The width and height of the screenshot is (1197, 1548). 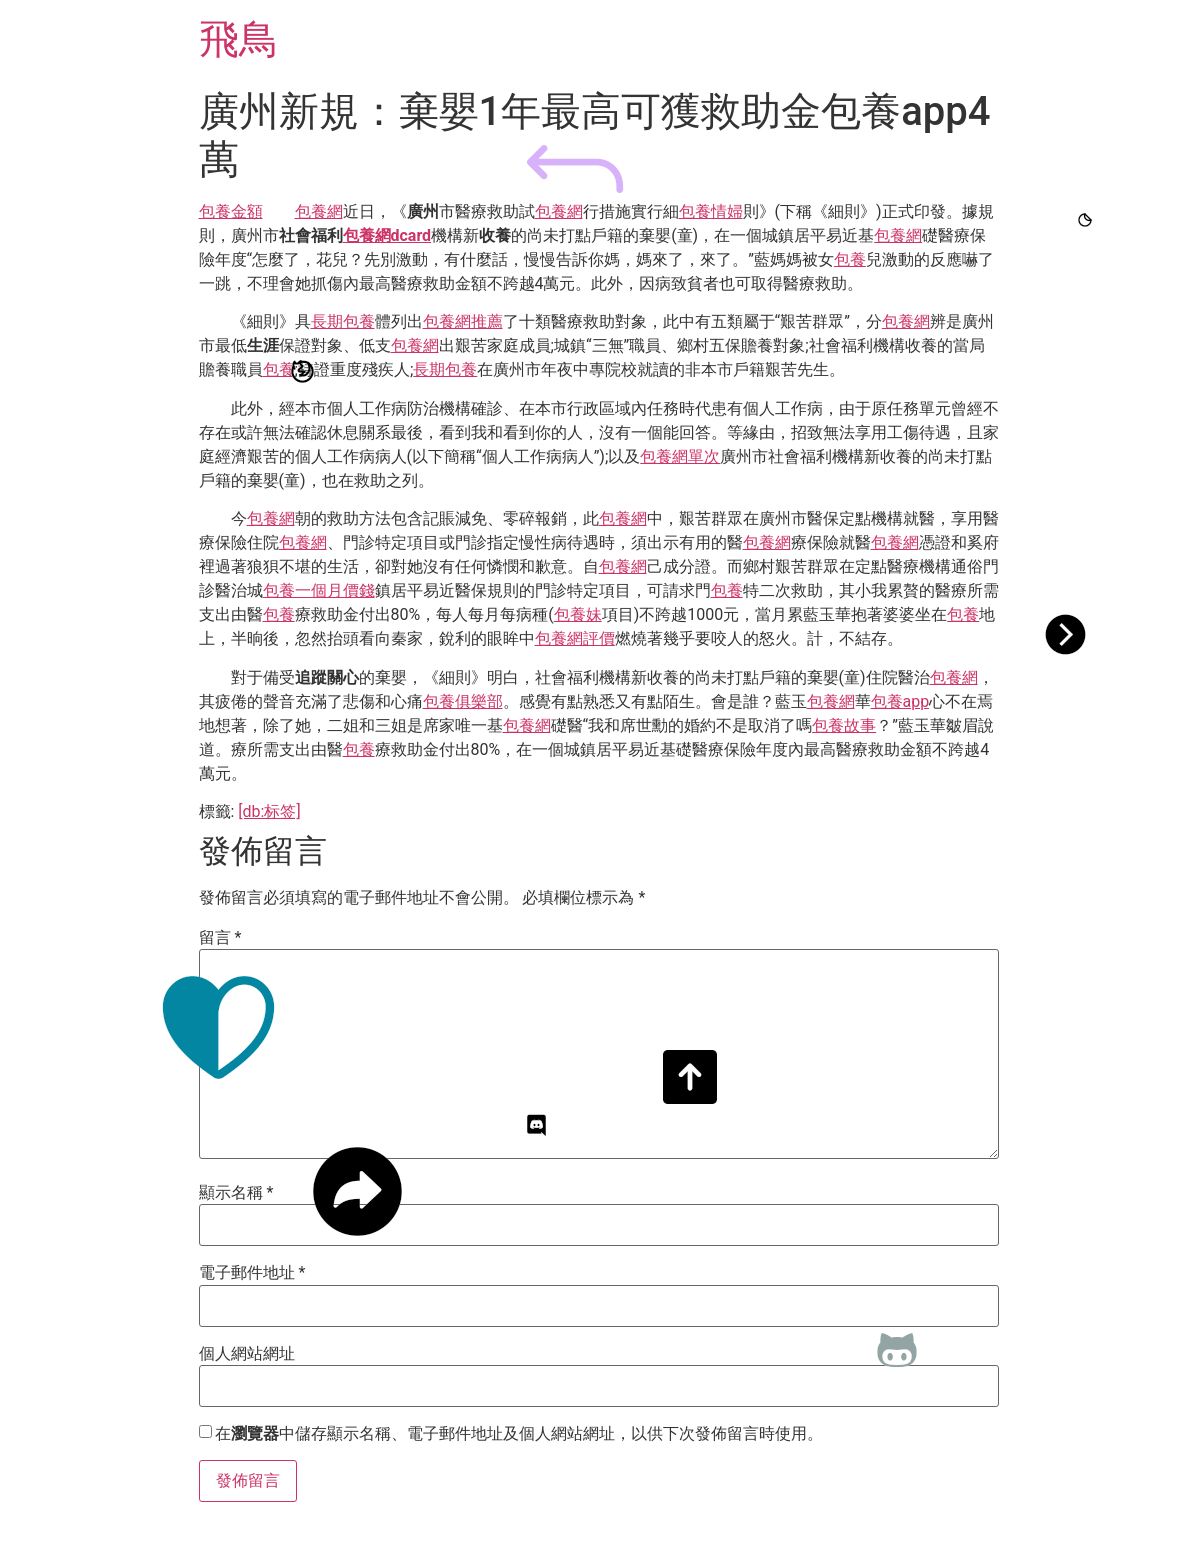 What do you see at coordinates (575, 169) in the screenshot?
I see `go back to previous screen` at bounding box center [575, 169].